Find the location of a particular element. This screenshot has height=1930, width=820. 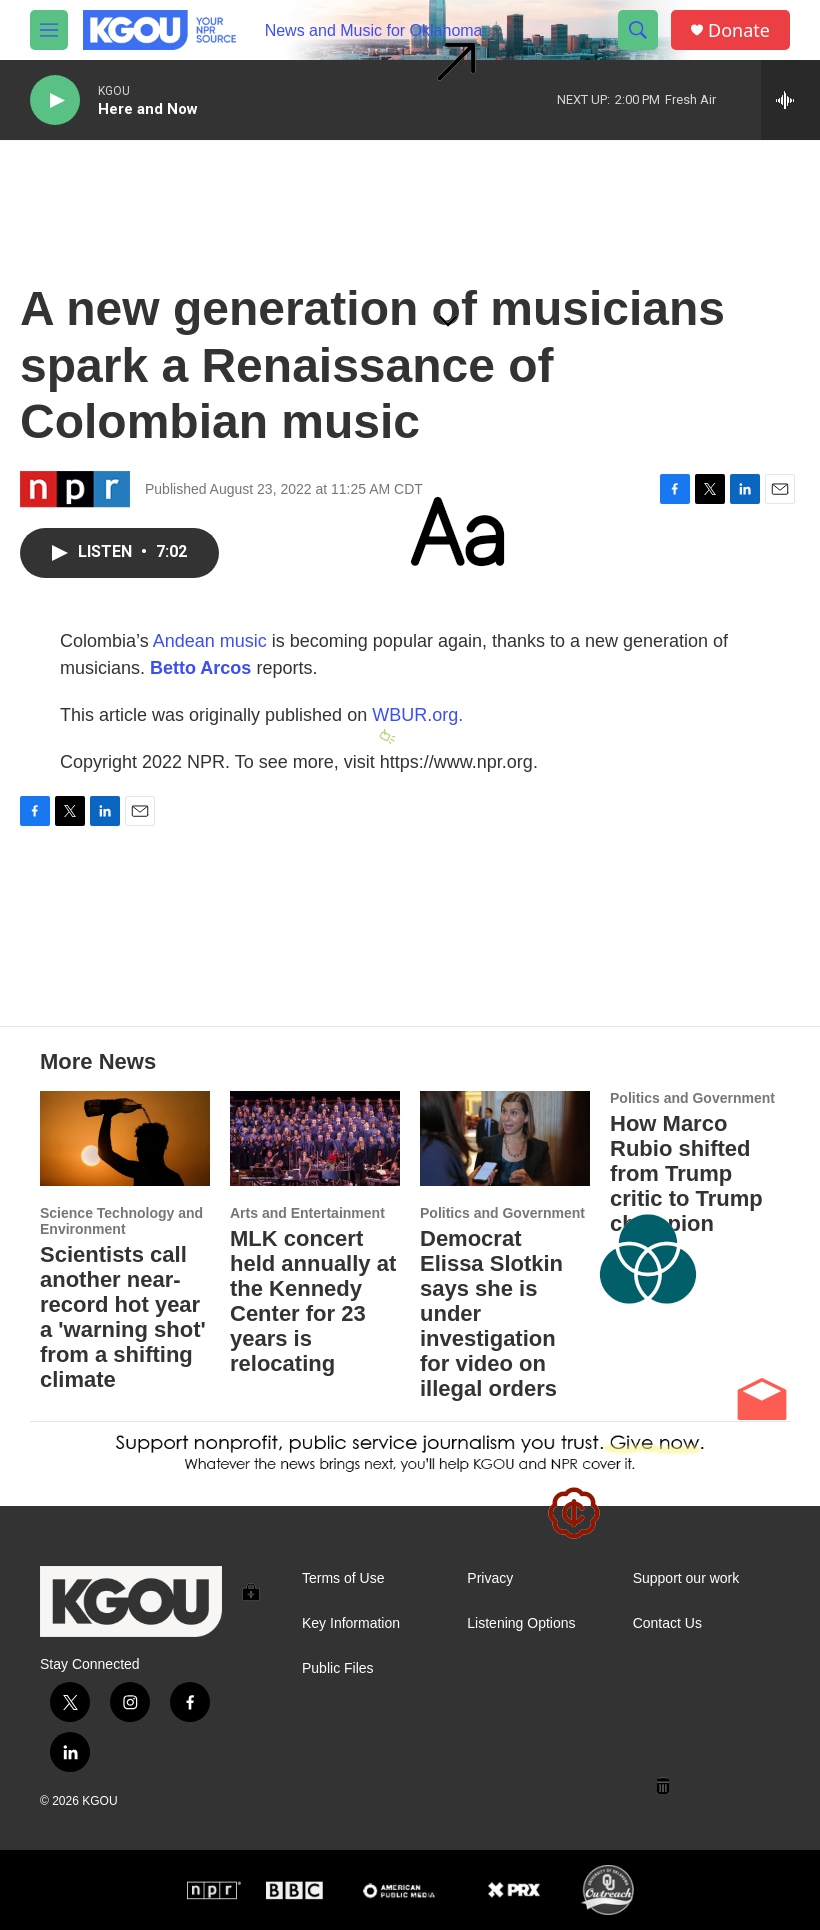

delete selected item is located at coordinates (663, 1786).